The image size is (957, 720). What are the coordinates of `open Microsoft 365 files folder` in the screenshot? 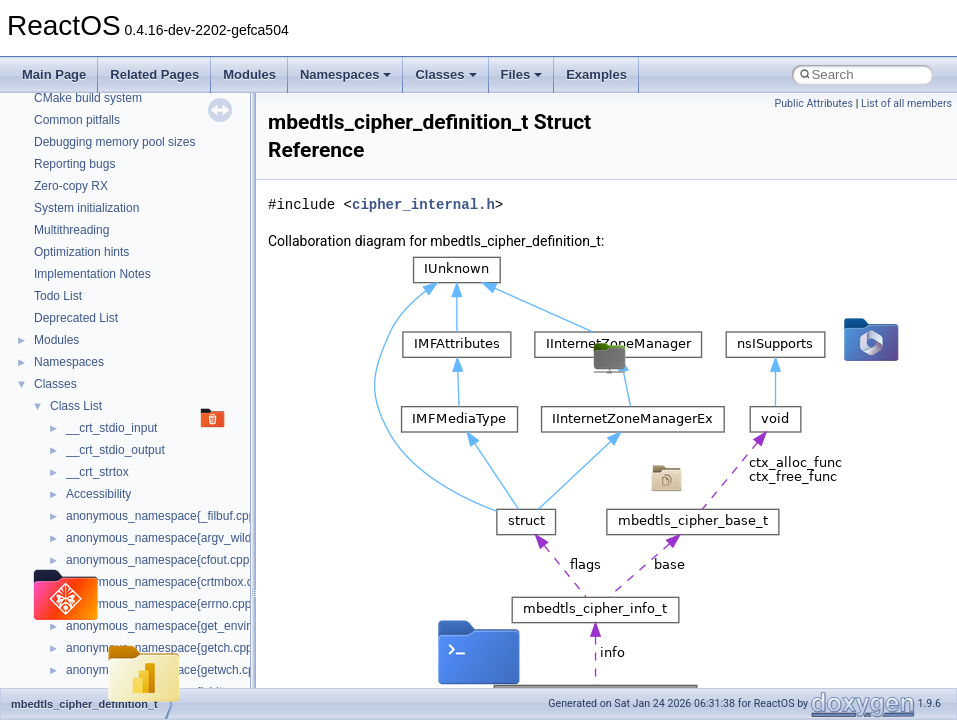 It's located at (871, 341).